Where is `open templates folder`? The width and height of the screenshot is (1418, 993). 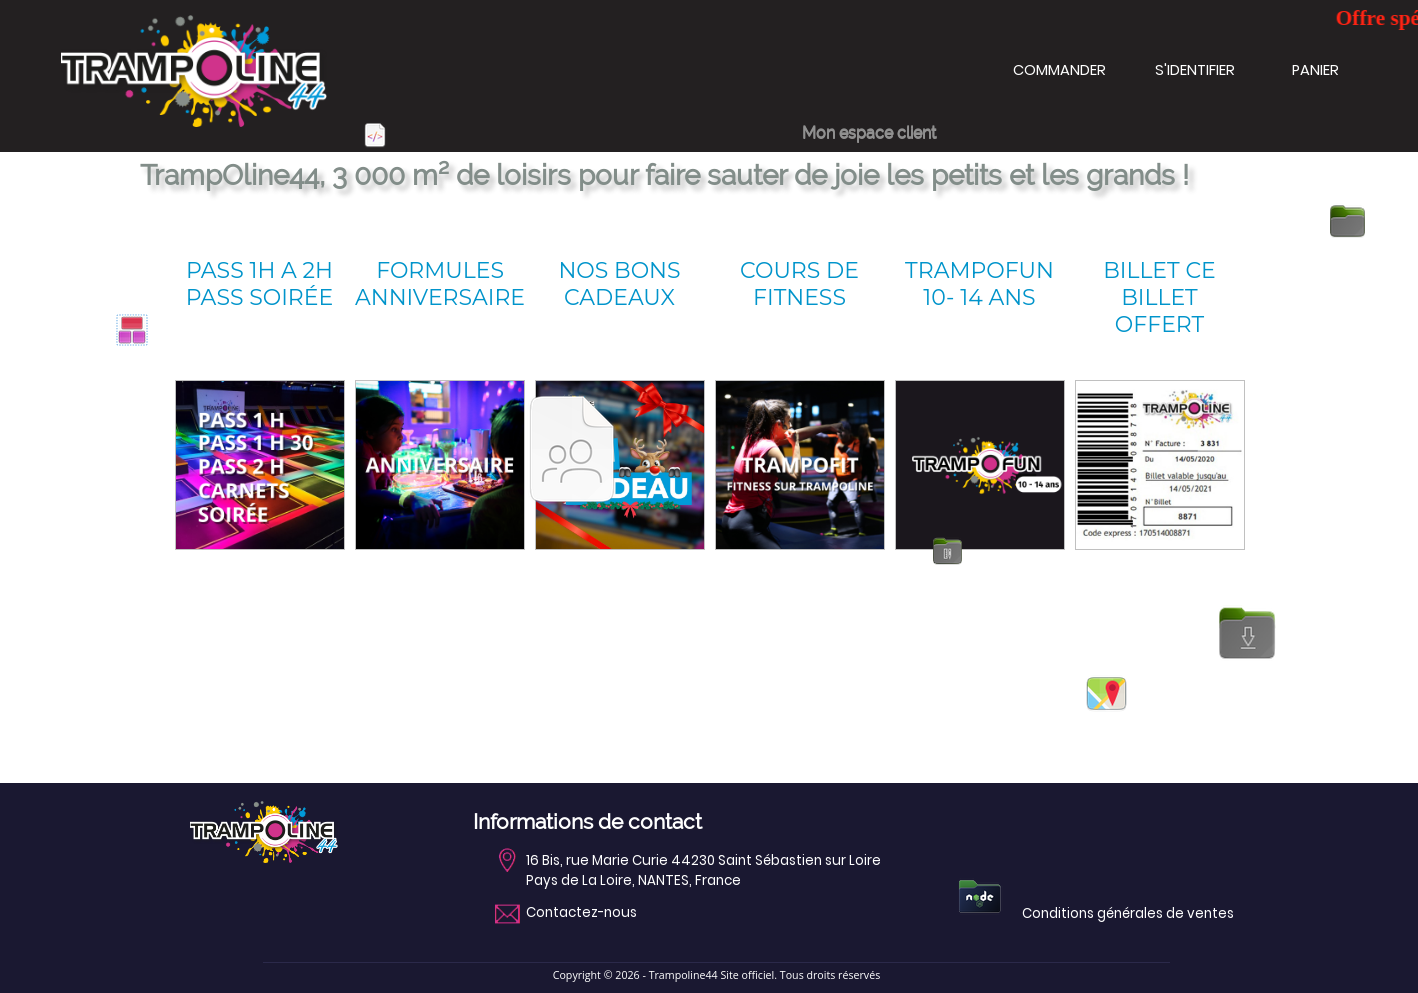 open templates folder is located at coordinates (947, 550).